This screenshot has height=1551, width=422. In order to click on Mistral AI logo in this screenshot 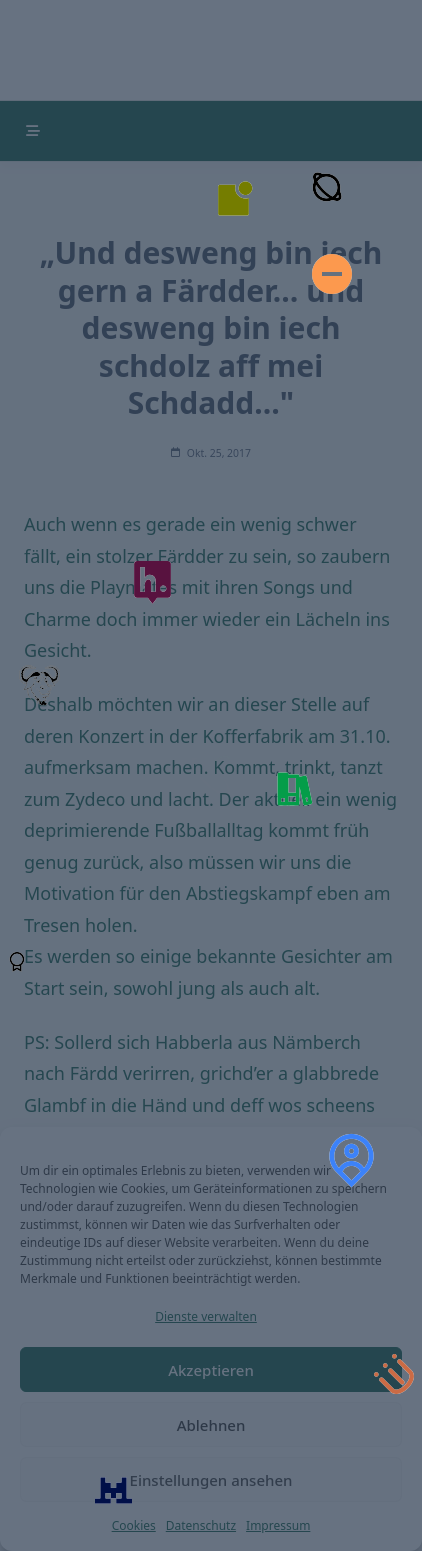, I will do `click(113, 1490)`.